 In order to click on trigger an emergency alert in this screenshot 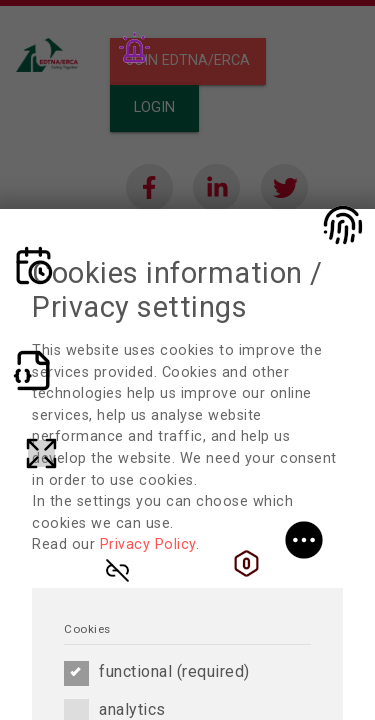, I will do `click(134, 47)`.